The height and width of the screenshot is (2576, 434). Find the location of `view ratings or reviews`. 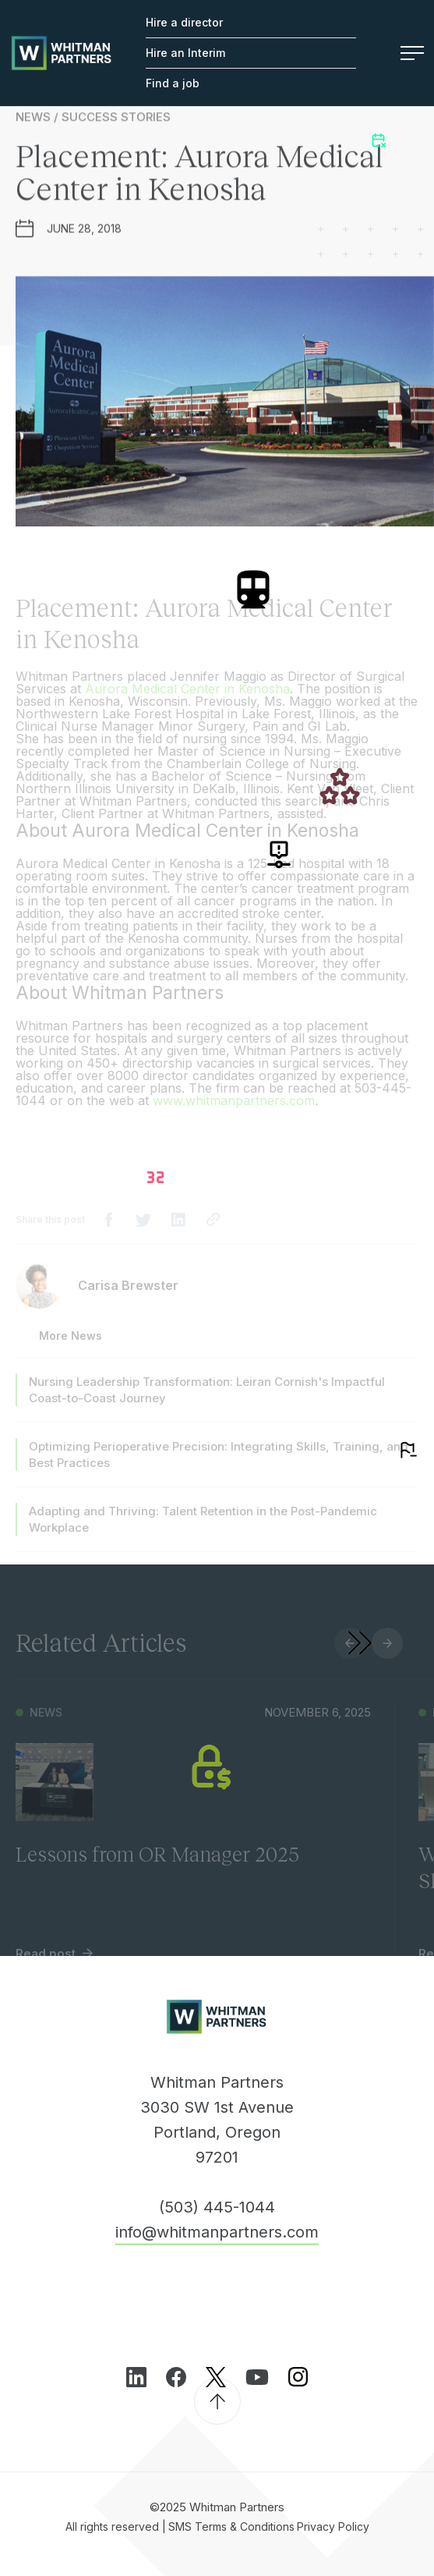

view ratings or reviews is located at coordinates (340, 786).